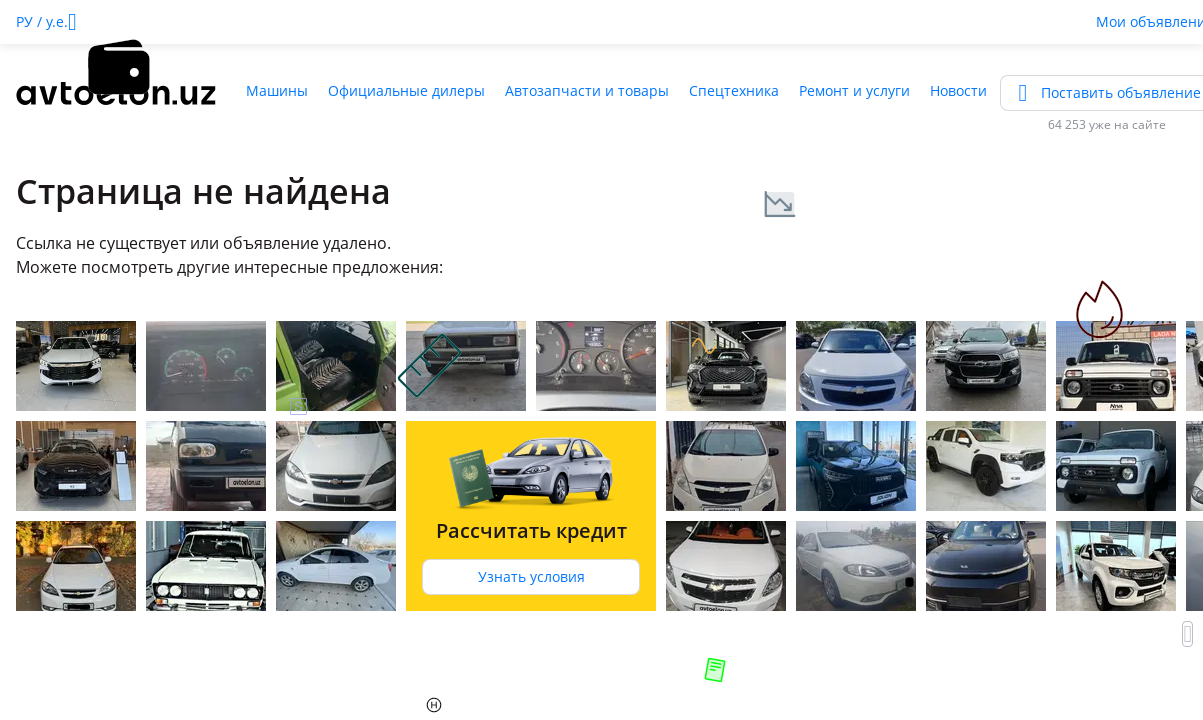 Image resolution: width=1203 pixels, height=720 pixels. What do you see at coordinates (429, 365) in the screenshot?
I see `access measurement tools` at bounding box center [429, 365].